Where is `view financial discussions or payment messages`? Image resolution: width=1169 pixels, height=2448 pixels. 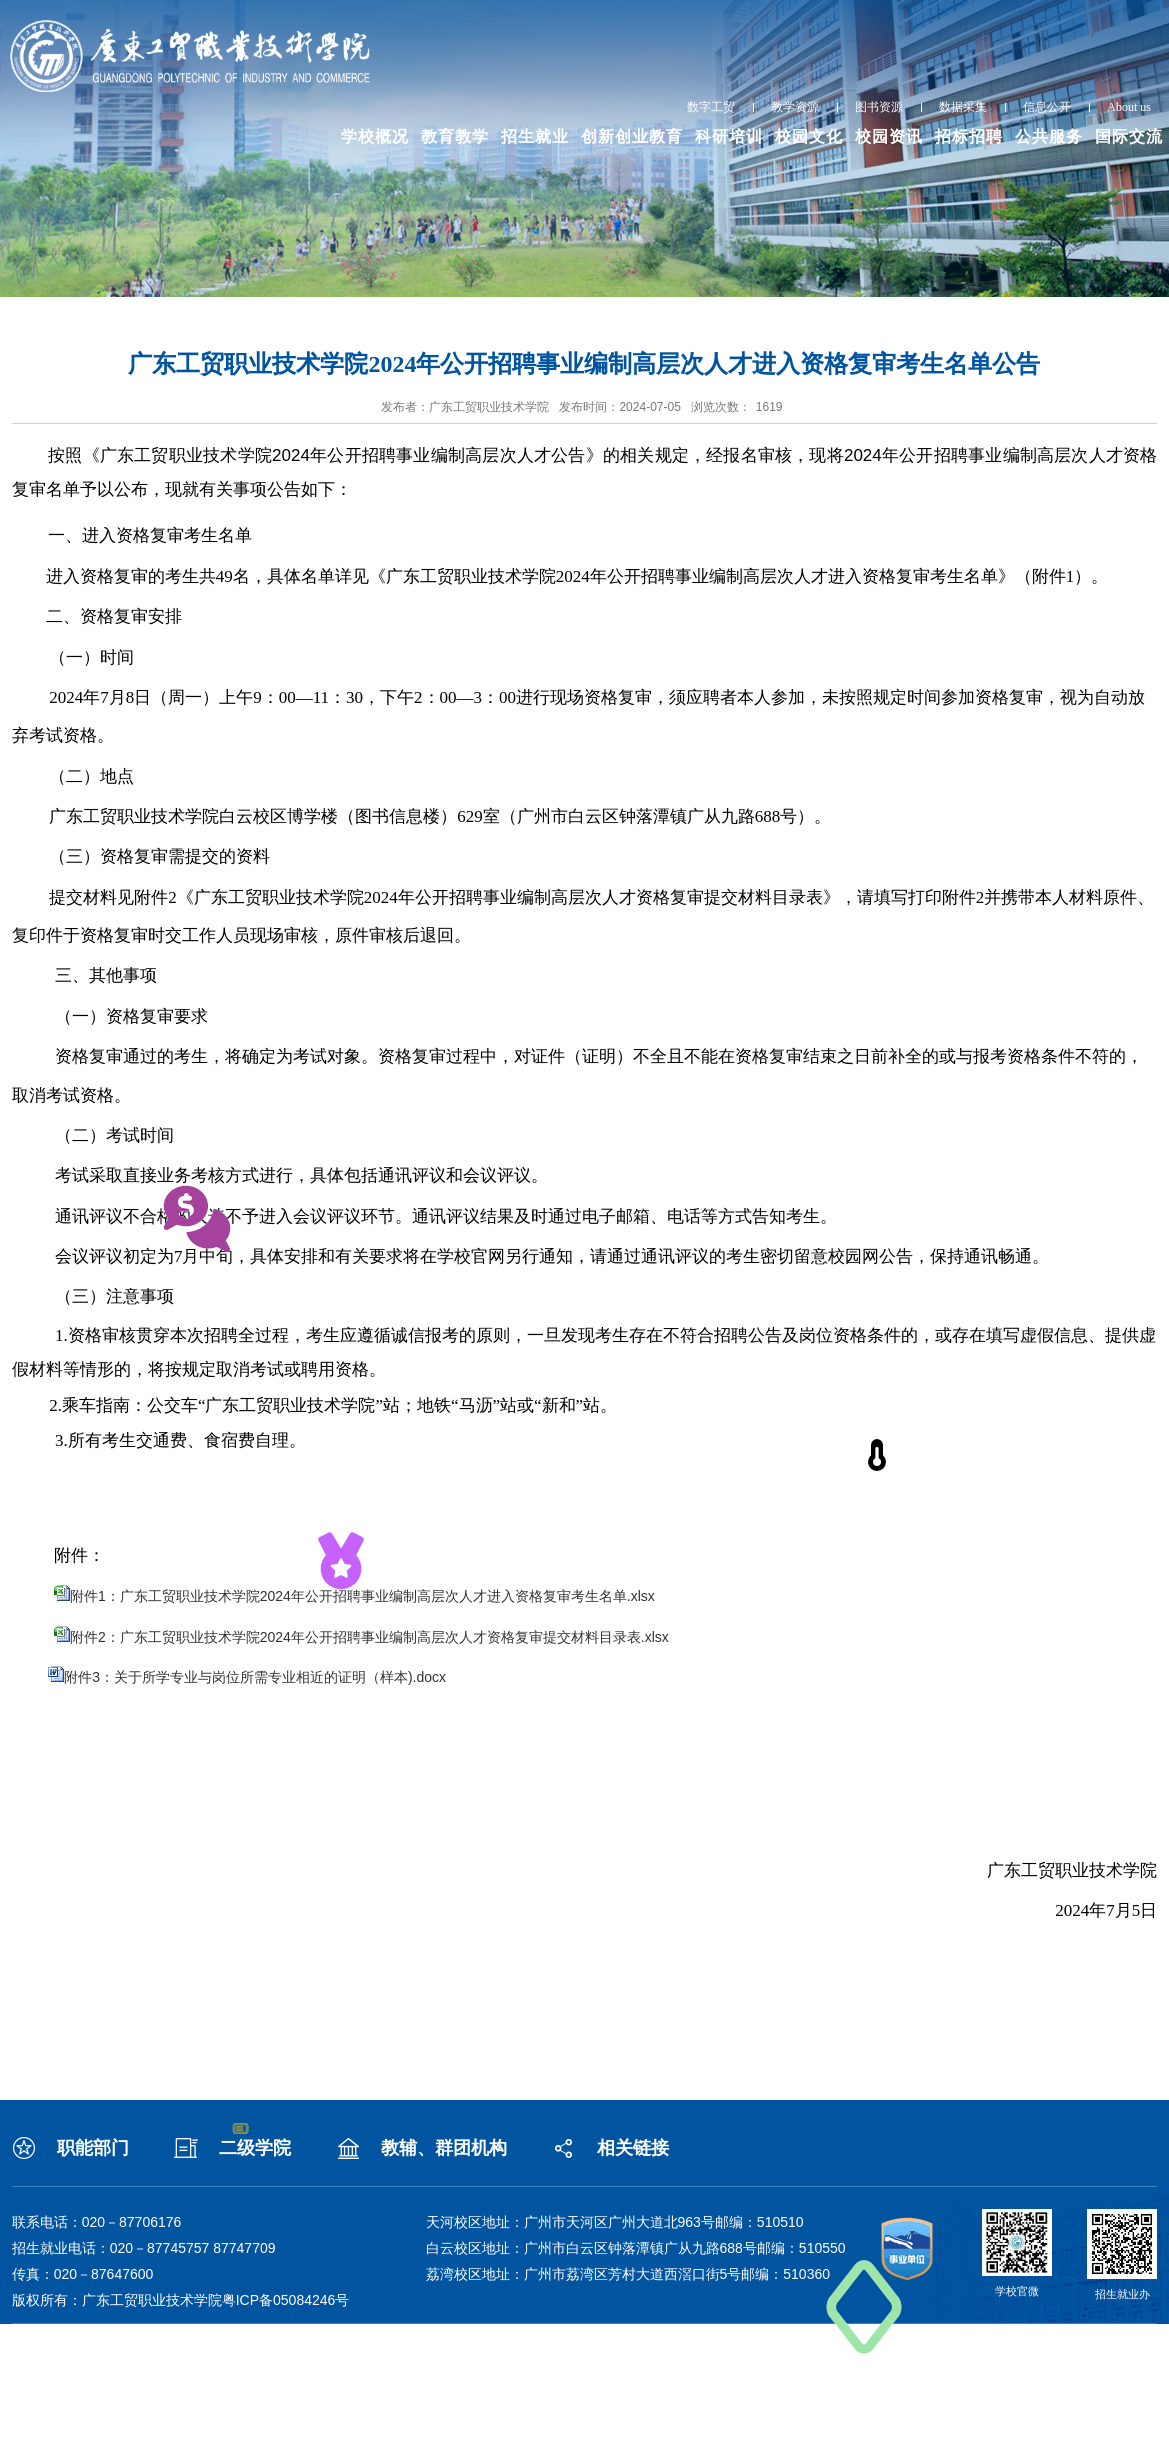 view financial discussions or payment messages is located at coordinates (197, 1219).